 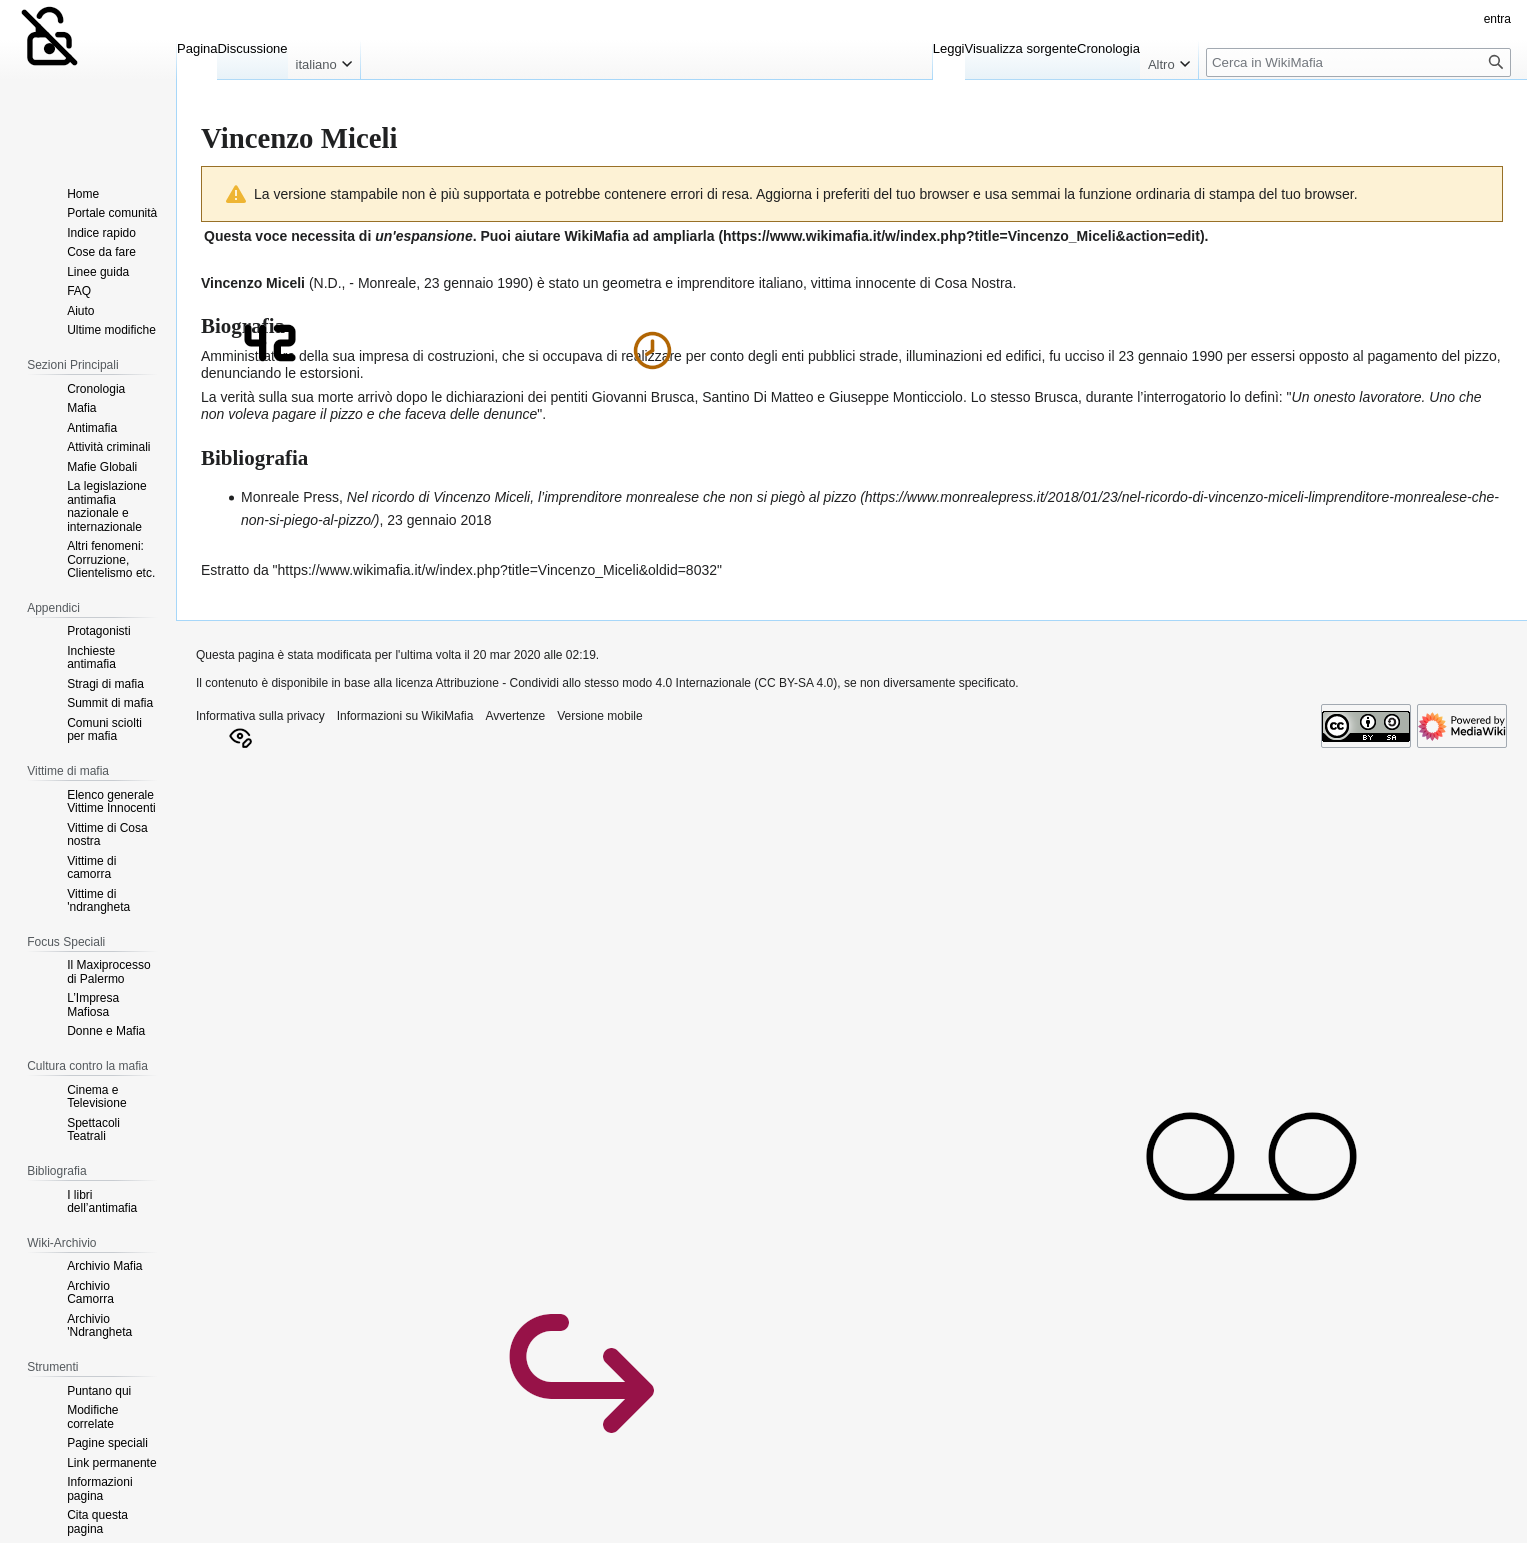 I want to click on unlock feature is unavailable or disabled, so click(x=49, y=37).